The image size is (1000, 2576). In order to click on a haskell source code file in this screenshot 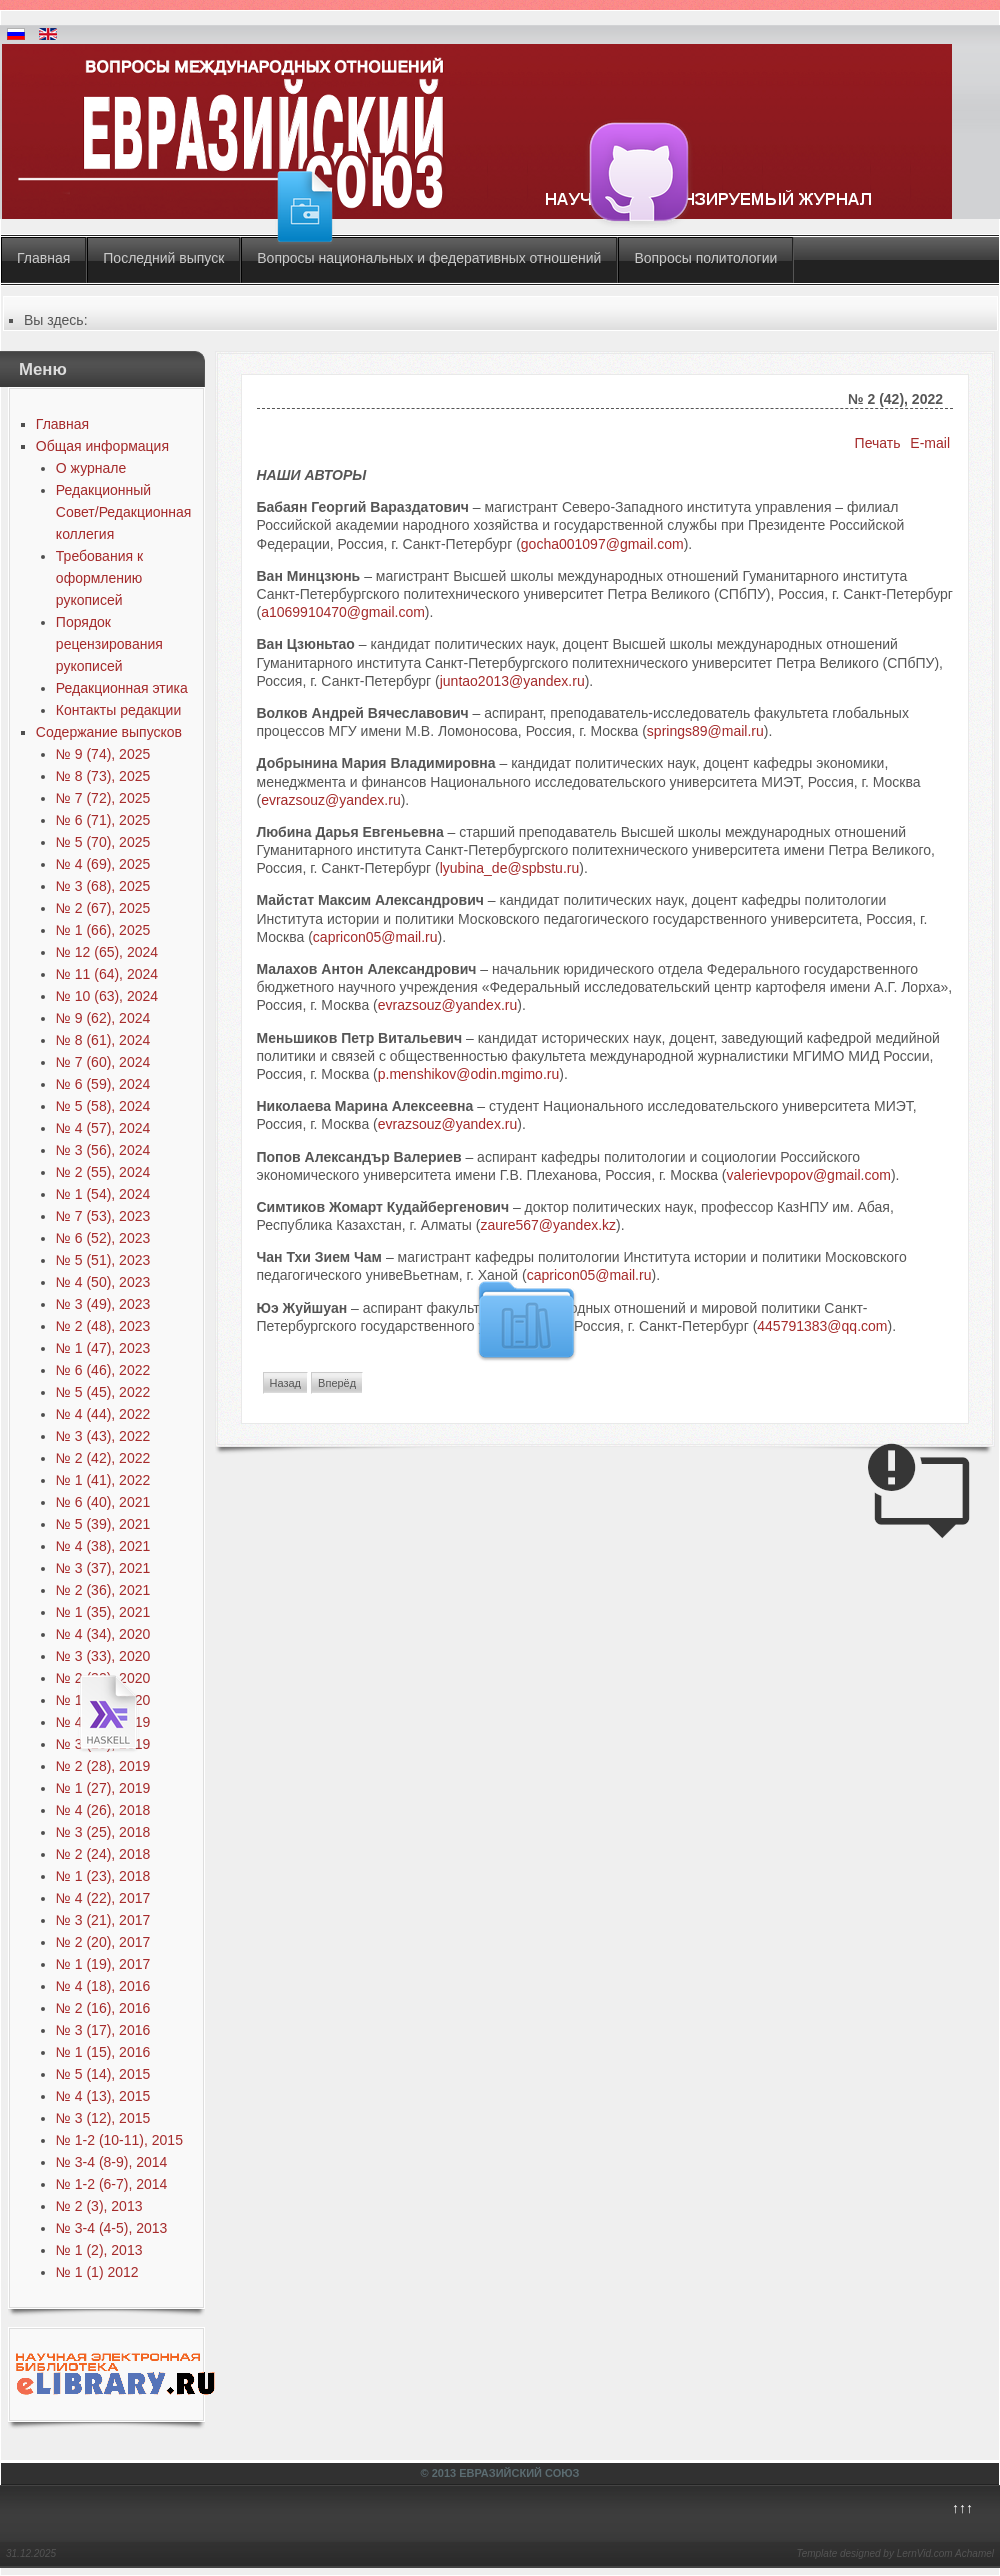, I will do `click(108, 1713)`.